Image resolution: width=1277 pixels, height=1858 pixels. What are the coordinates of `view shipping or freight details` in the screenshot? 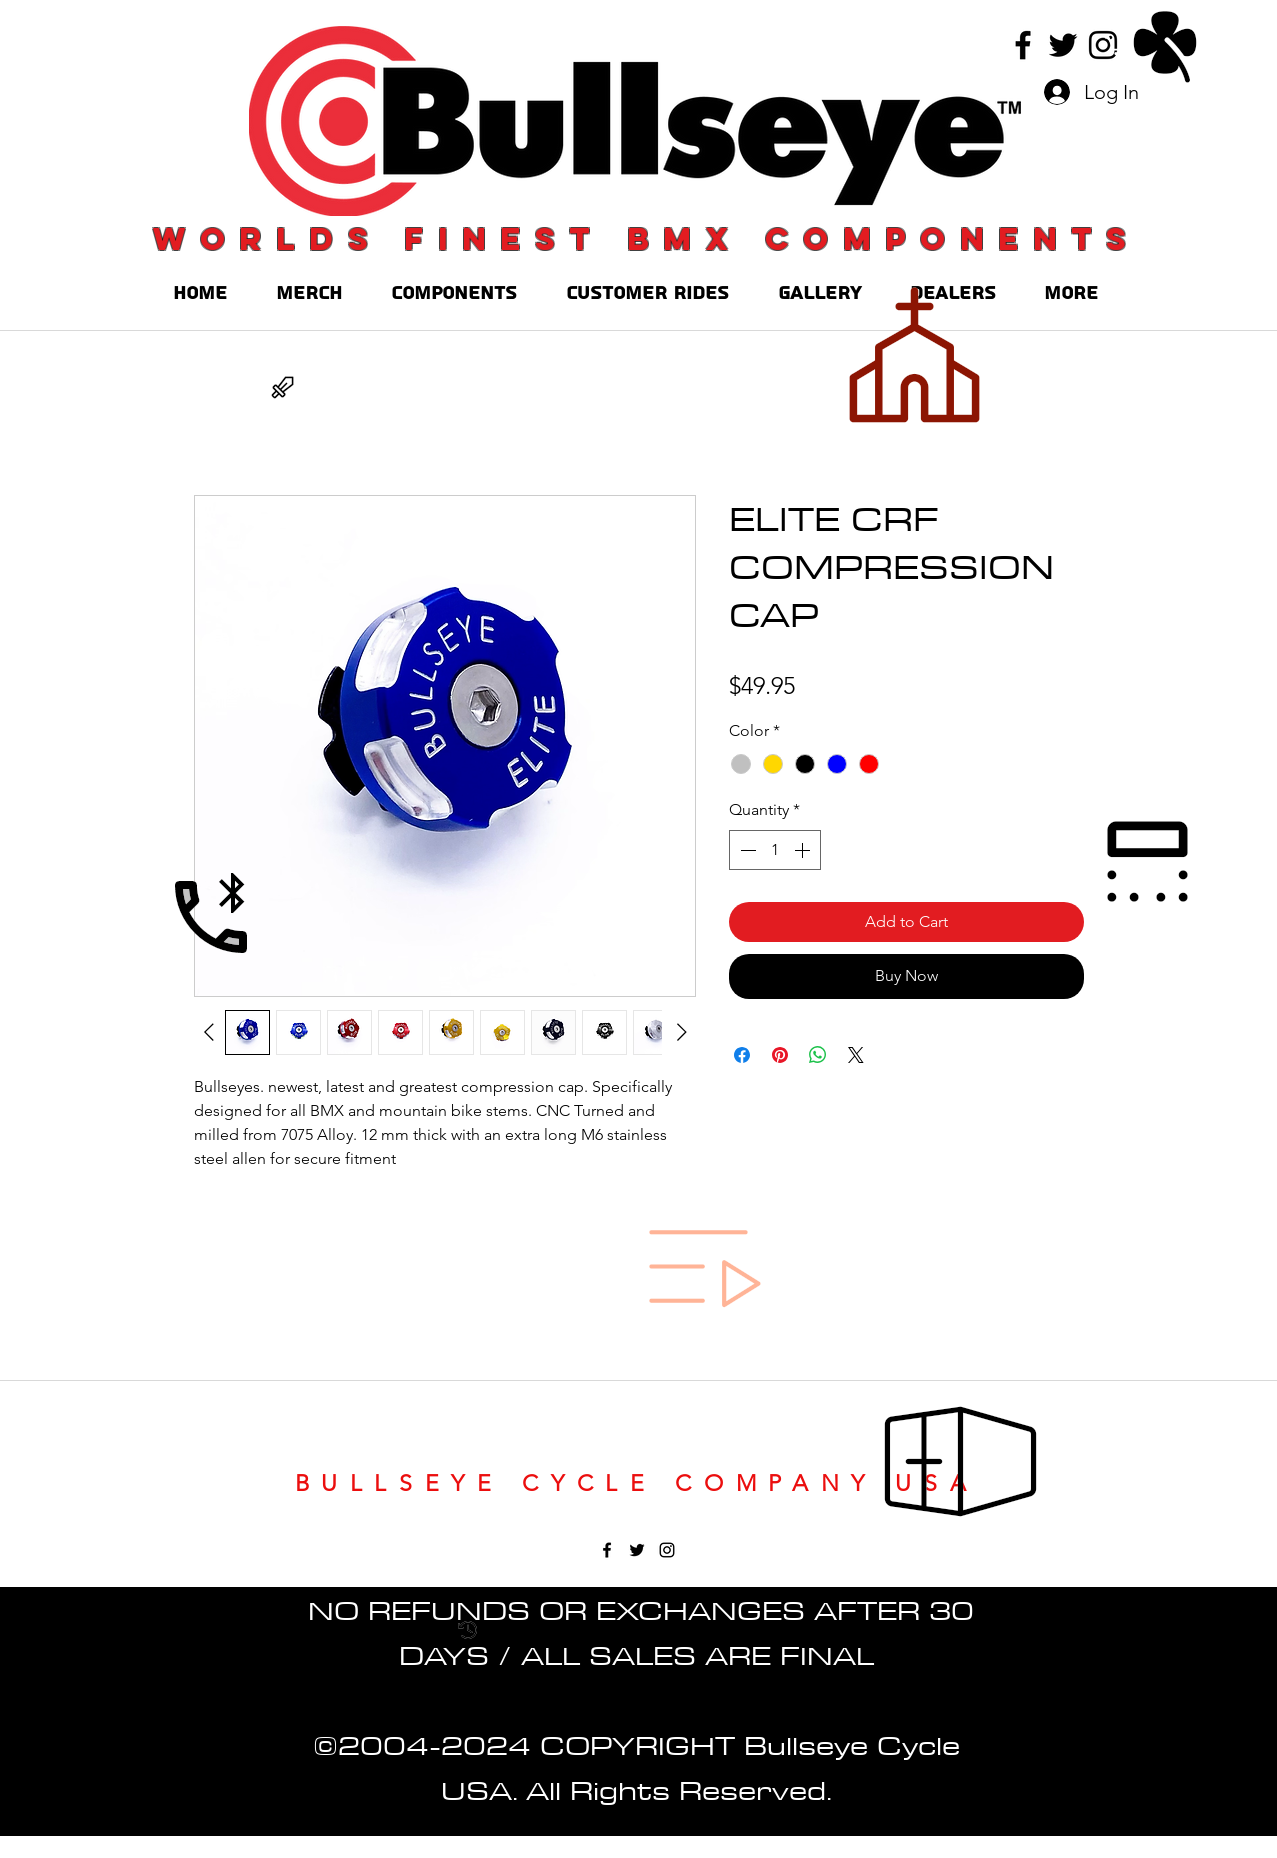 It's located at (960, 1461).